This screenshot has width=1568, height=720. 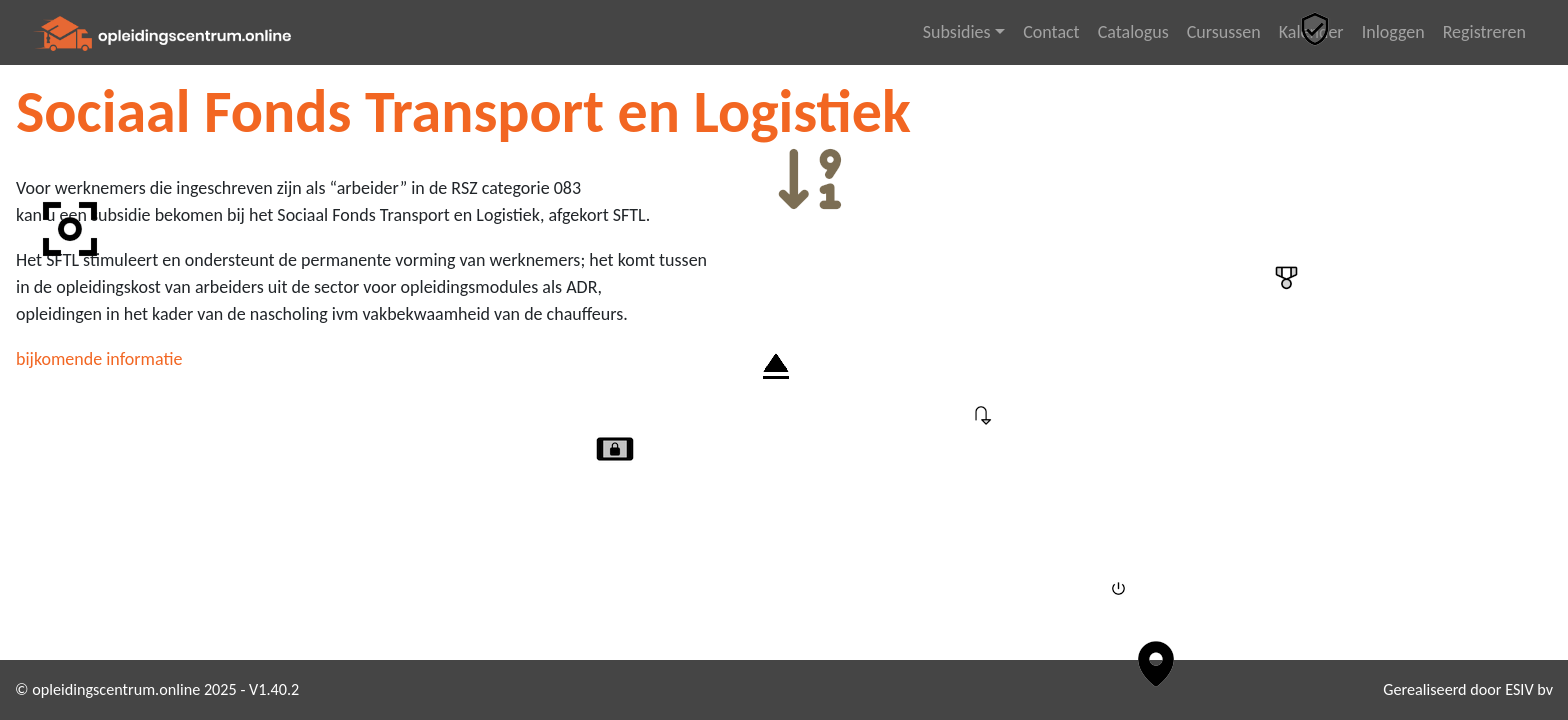 I want to click on sort numbers in descending order, so click(x=811, y=179).